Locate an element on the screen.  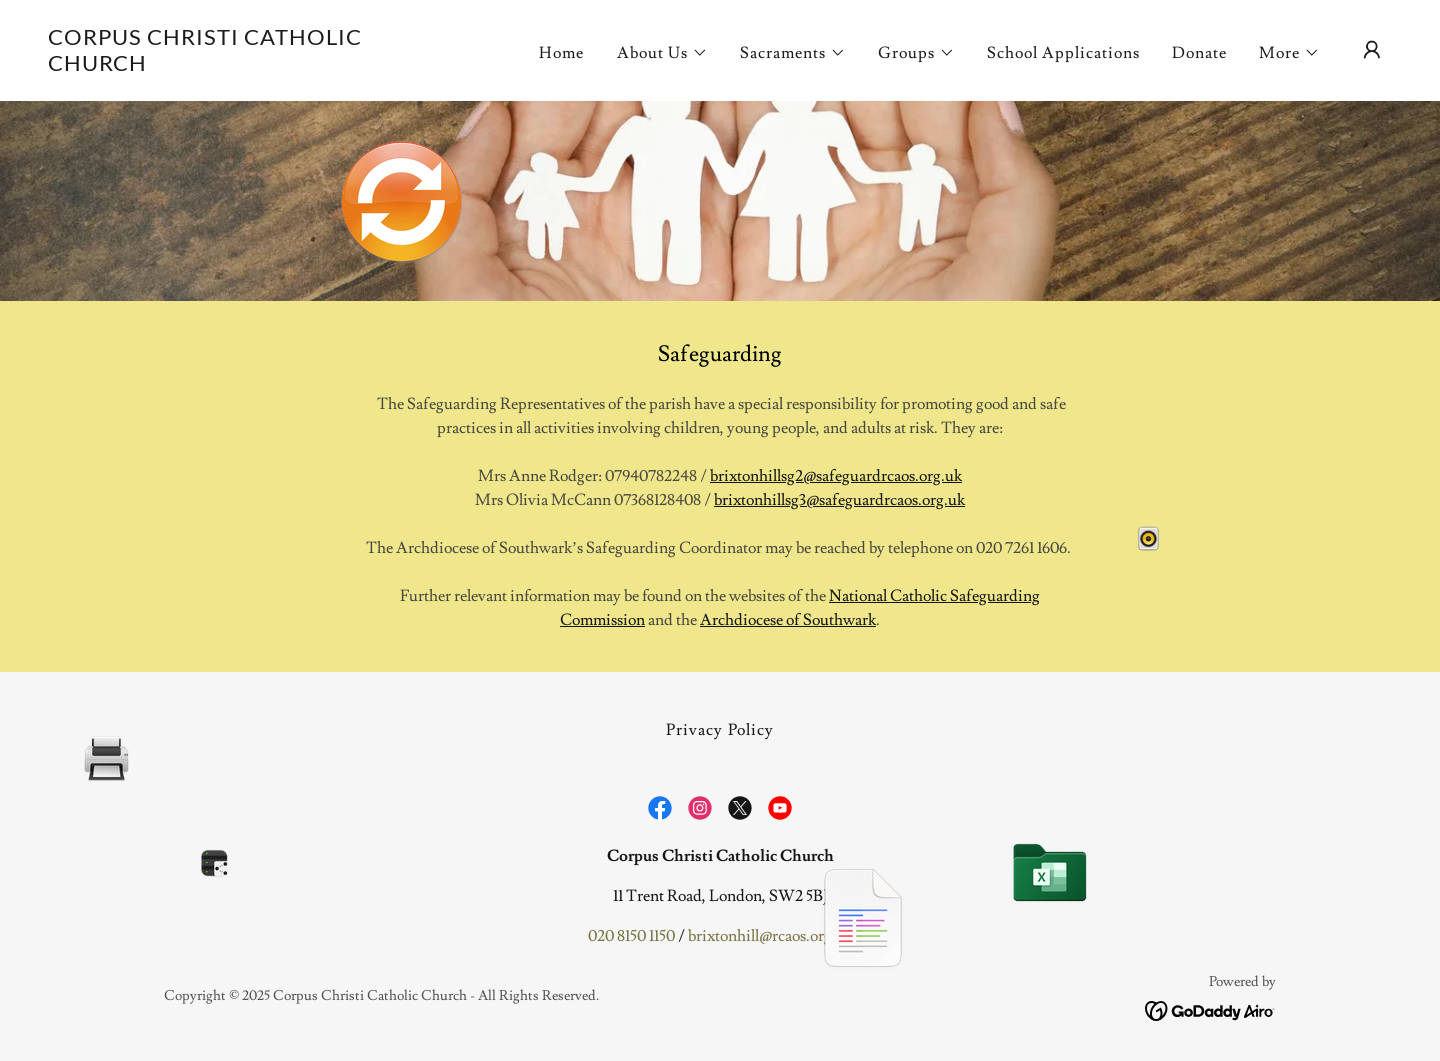
sync data across devices is located at coordinates (401, 201).